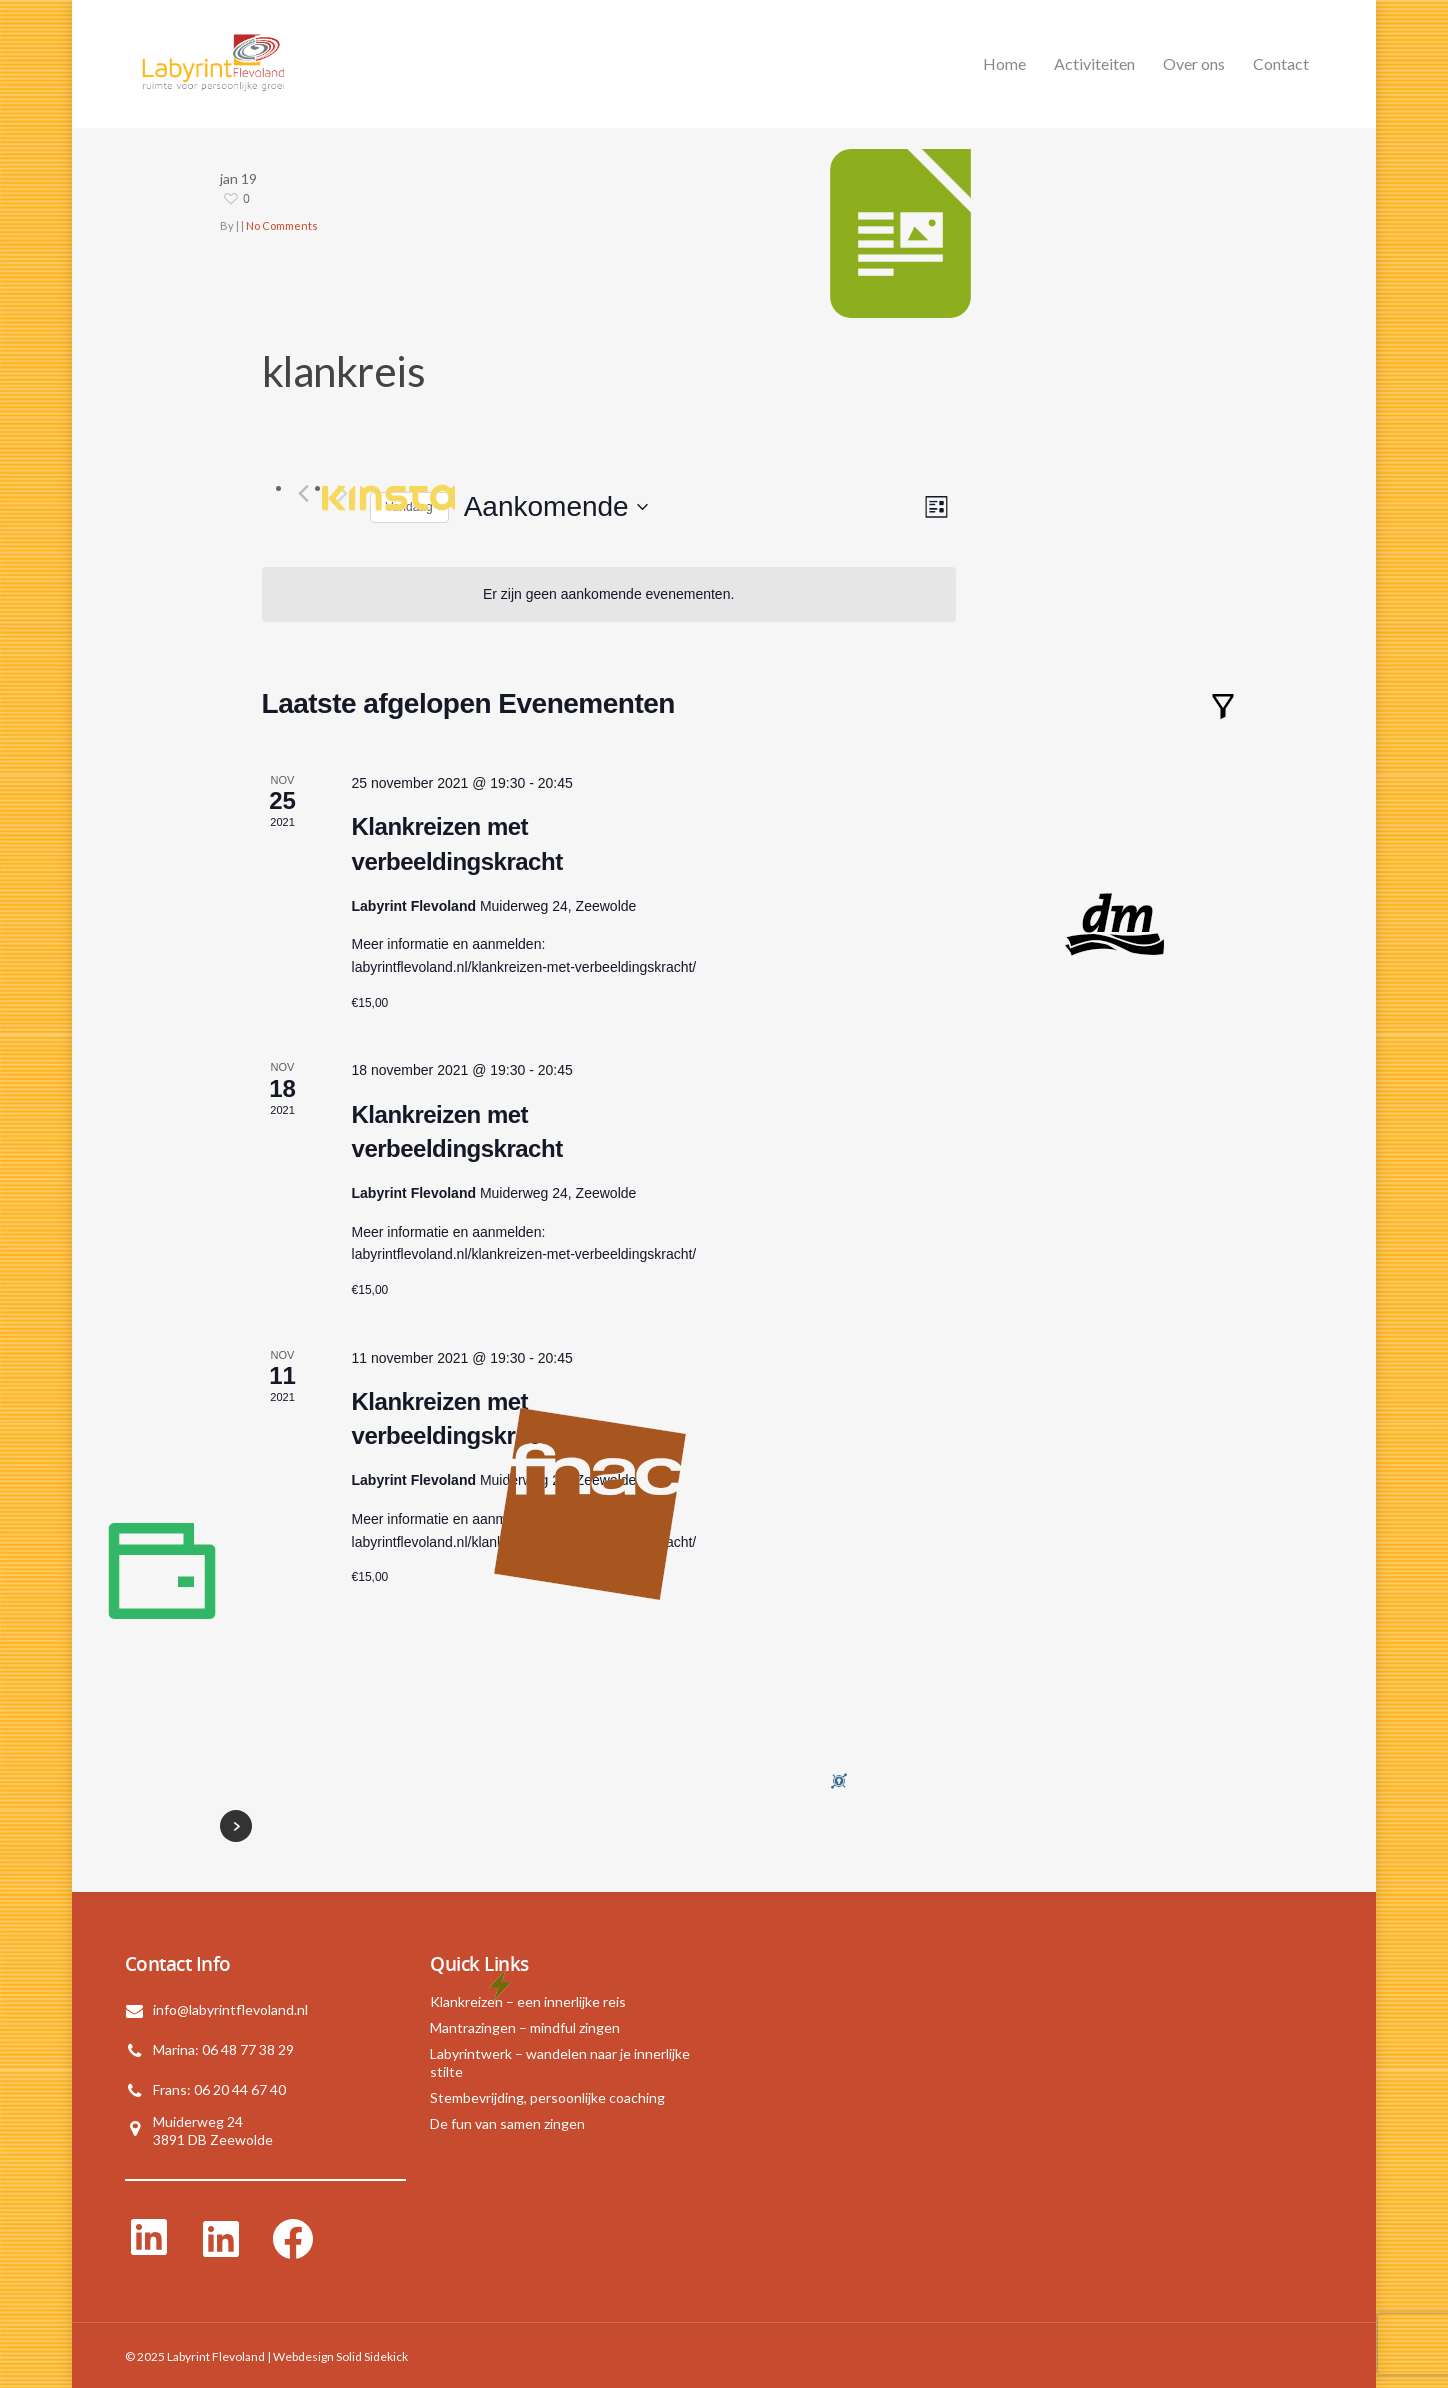 Image resolution: width=1448 pixels, height=2388 pixels. Describe the element at coordinates (388, 497) in the screenshot. I see `Kinsta web hosting service logo` at that location.